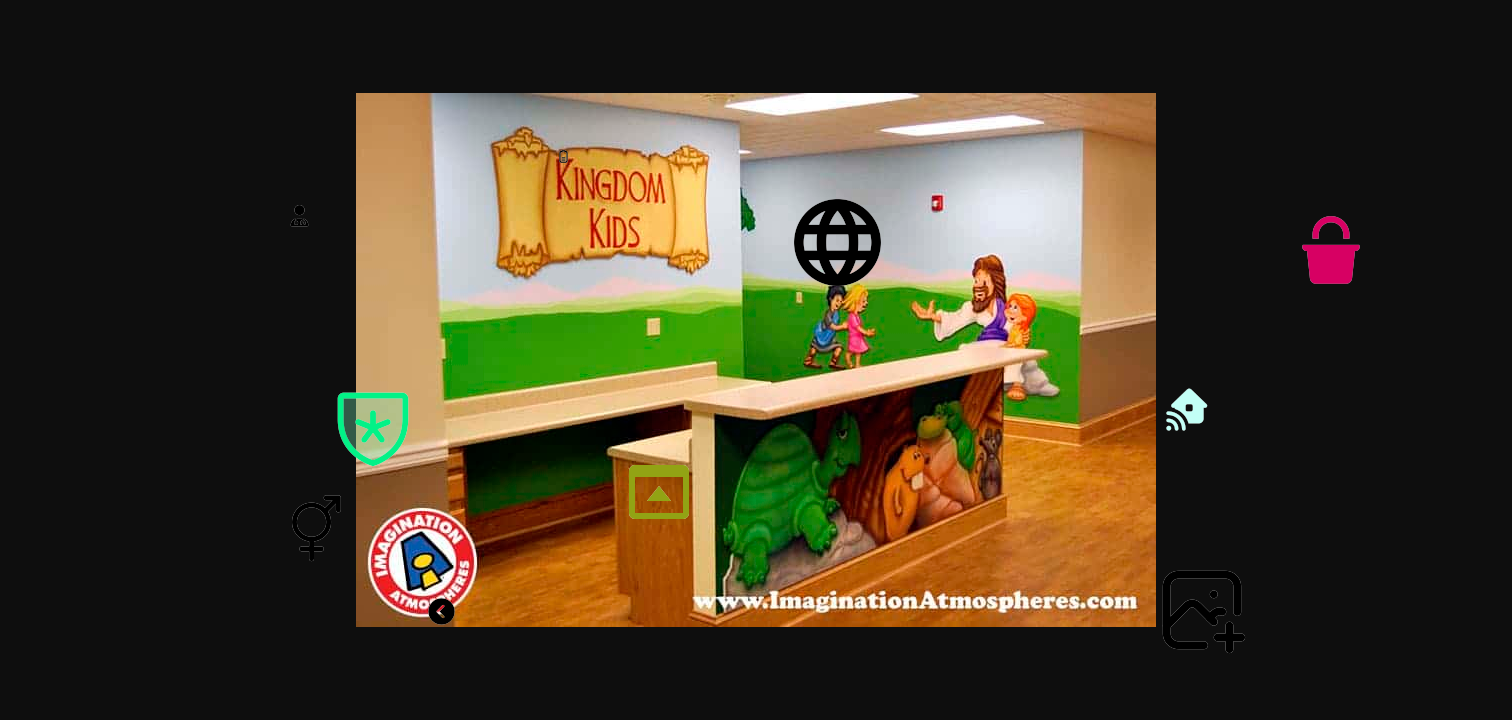  What do you see at coordinates (837, 242) in the screenshot?
I see `switch to global or worldwide view` at bounding box center [837, 242].